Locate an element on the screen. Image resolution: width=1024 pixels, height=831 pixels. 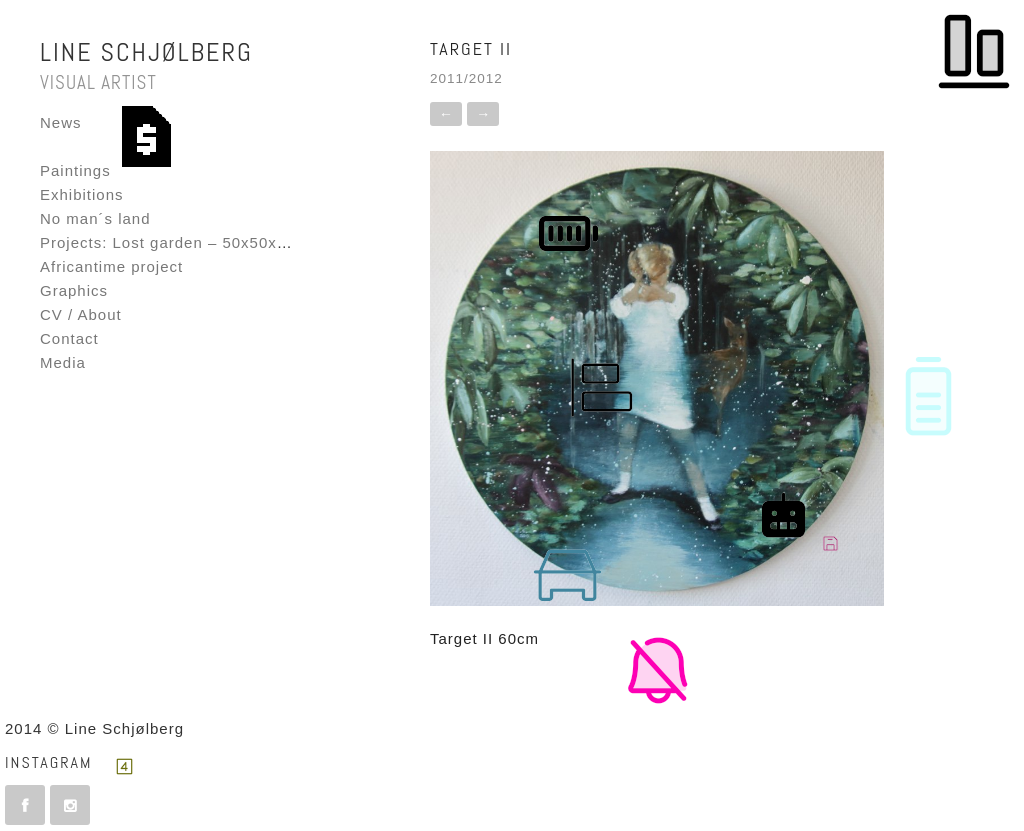
access AI assistant or chatbot features is located at coordinates (783, 517).